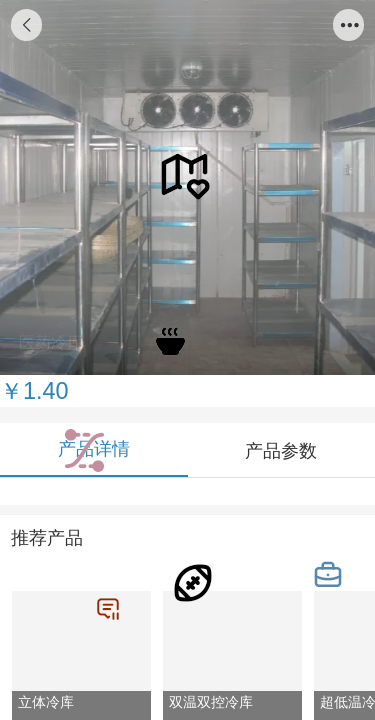 This screenshot has width=375, height=720. Describe the element at coordinates (184, 174) in the screenshot. I see `view favorite locations on map` at that location.